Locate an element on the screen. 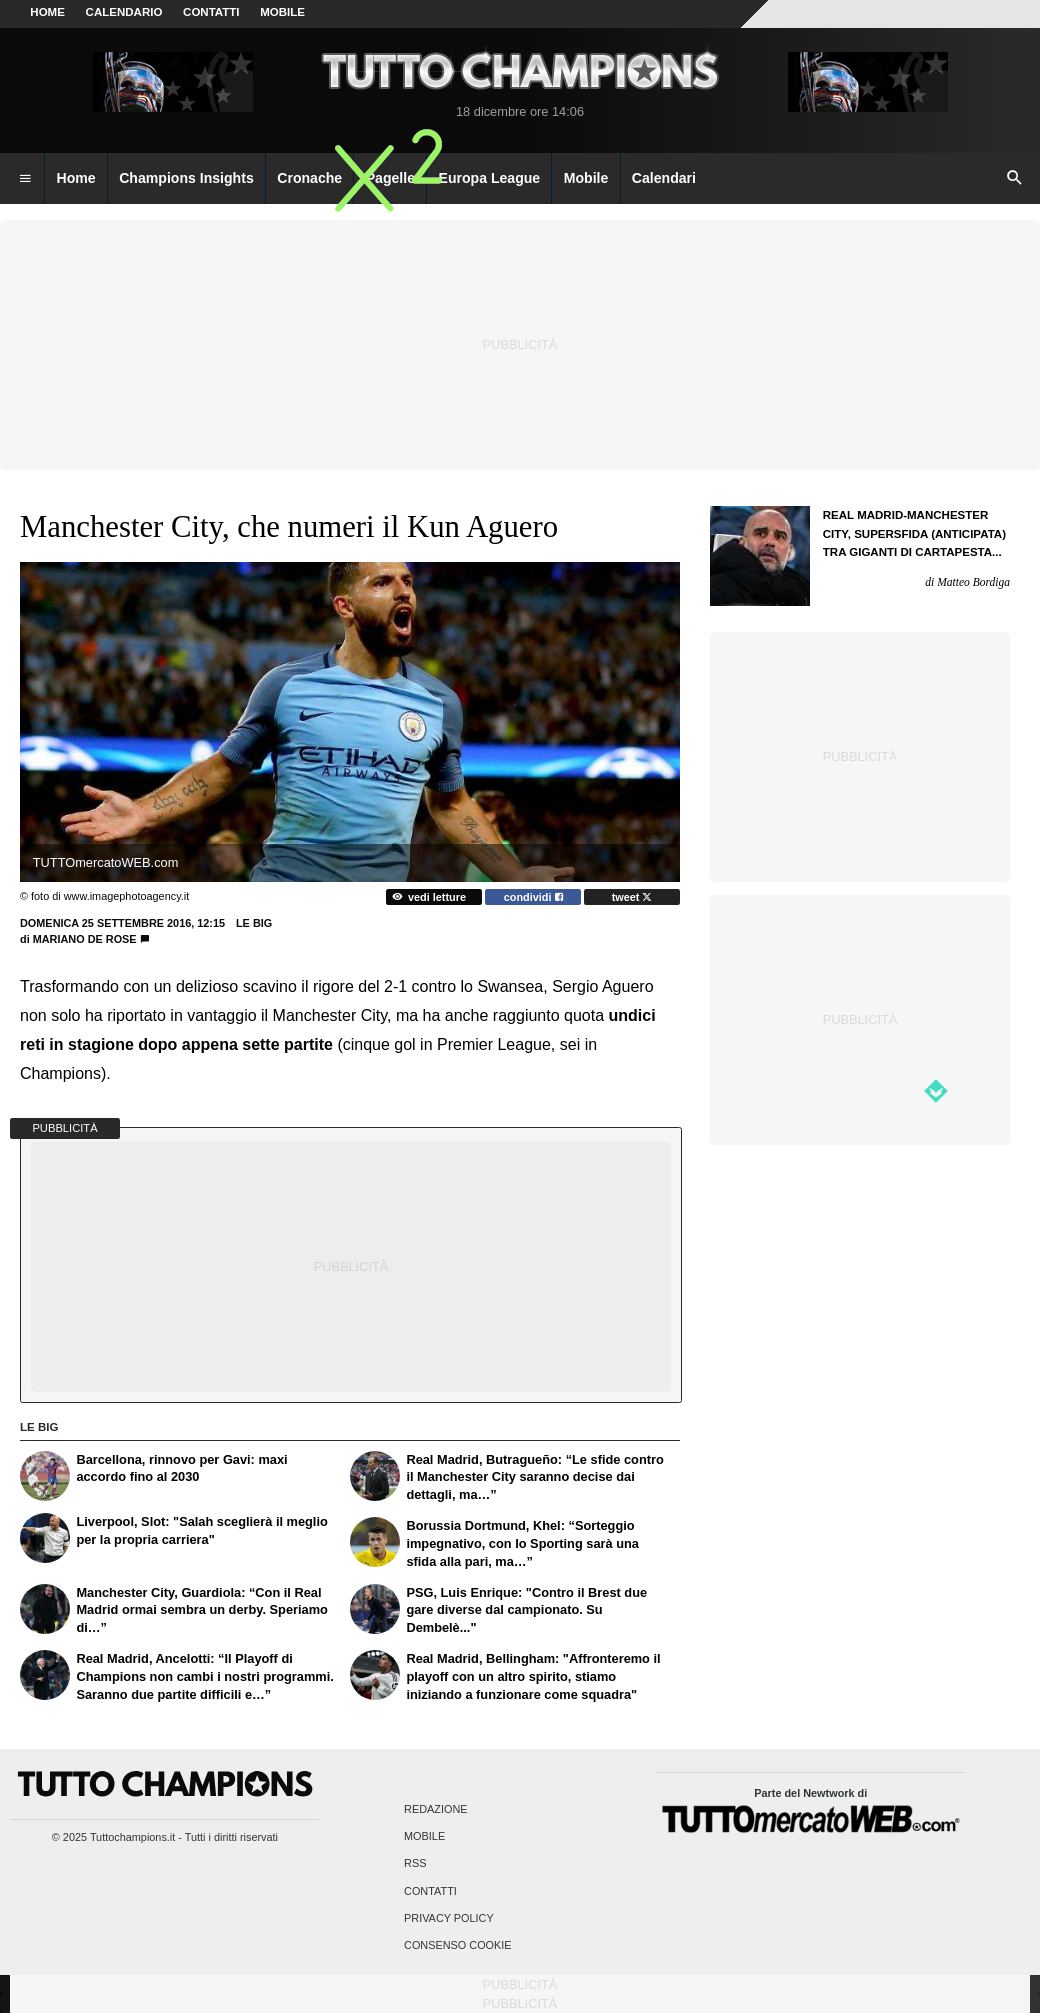 Image resolution: width=1040 pixels, height=2013 pixels. discord hypesquad house of balance badge is located at coordinates (936, 1091).